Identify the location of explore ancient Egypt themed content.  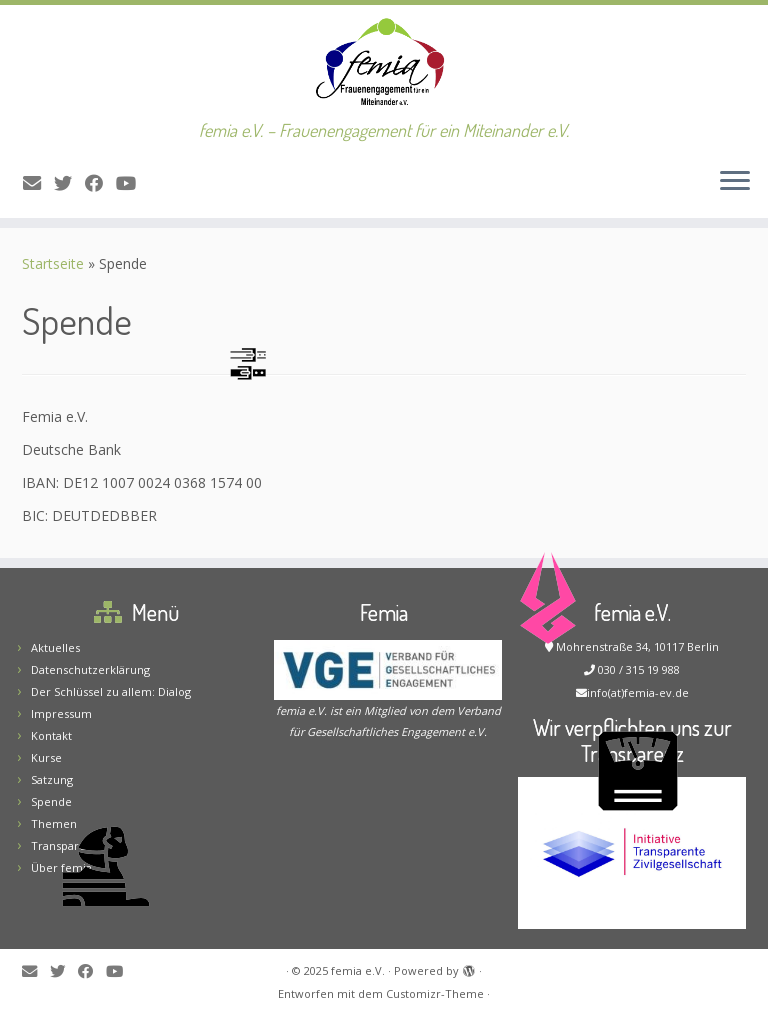
(106, 863).